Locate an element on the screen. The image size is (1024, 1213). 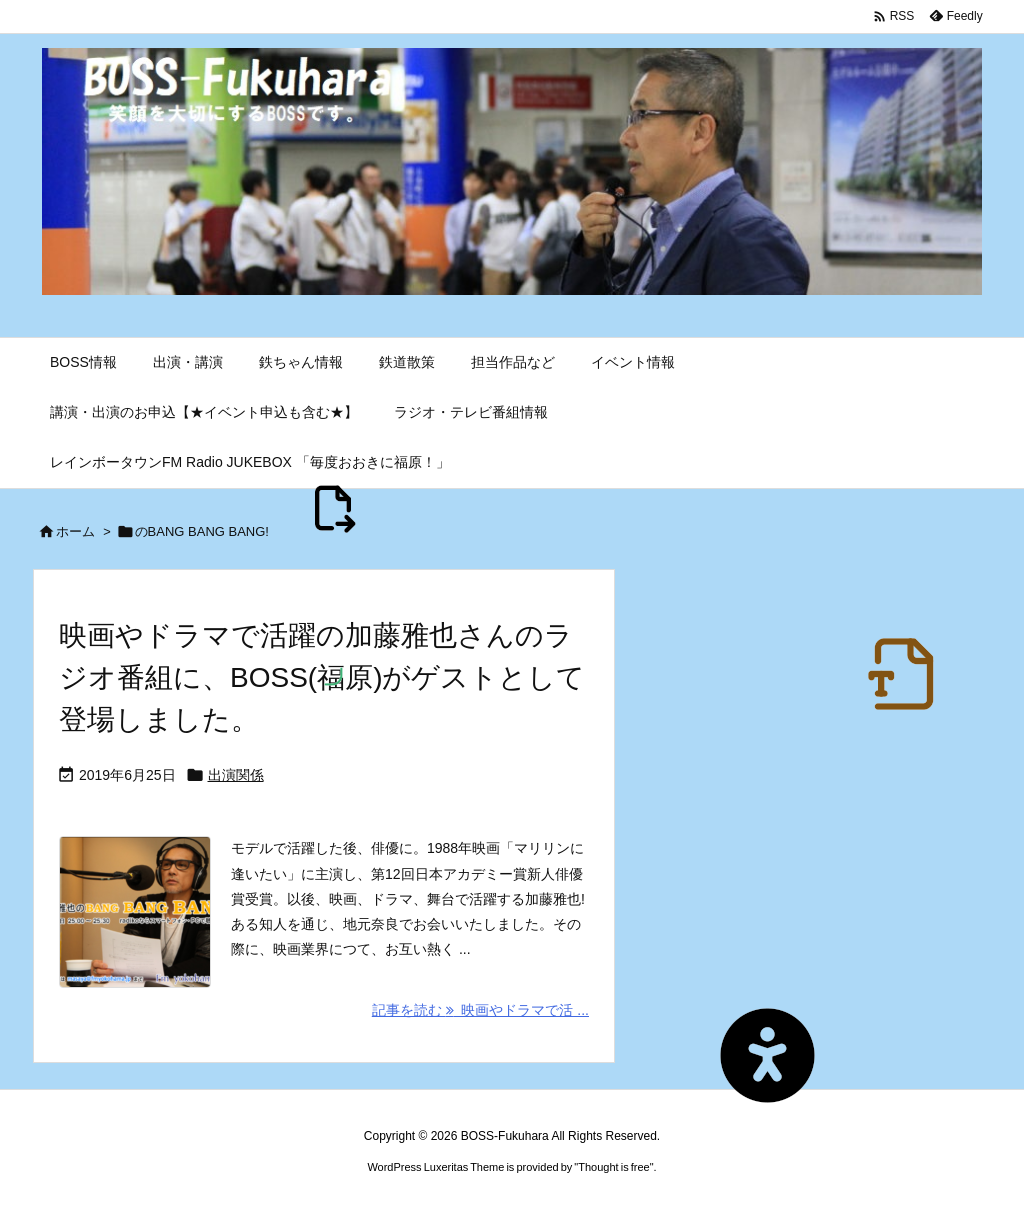
text or document file type is located at coordinates (904, 674).